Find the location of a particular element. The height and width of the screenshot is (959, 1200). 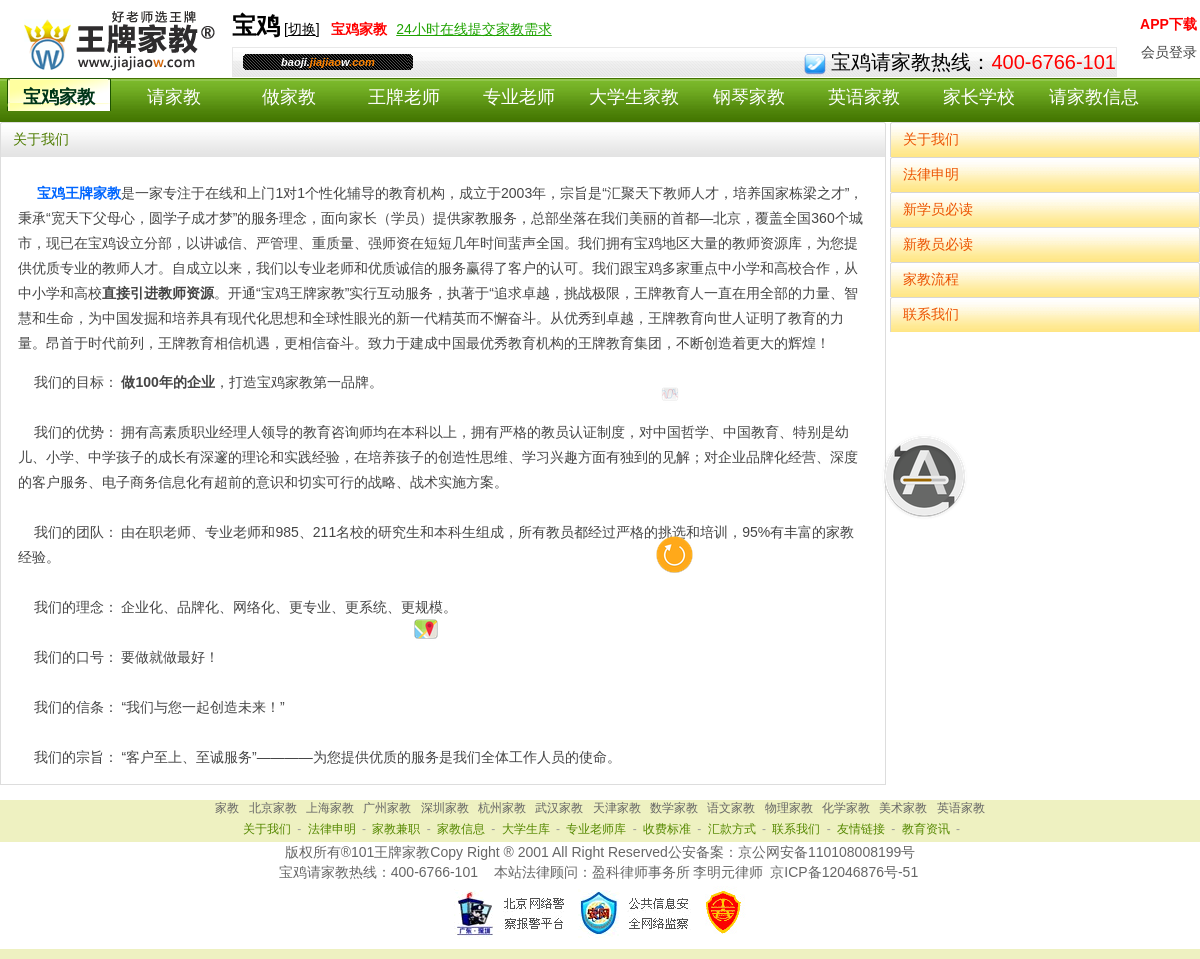

restart the system is located at coordinates (674, 554).